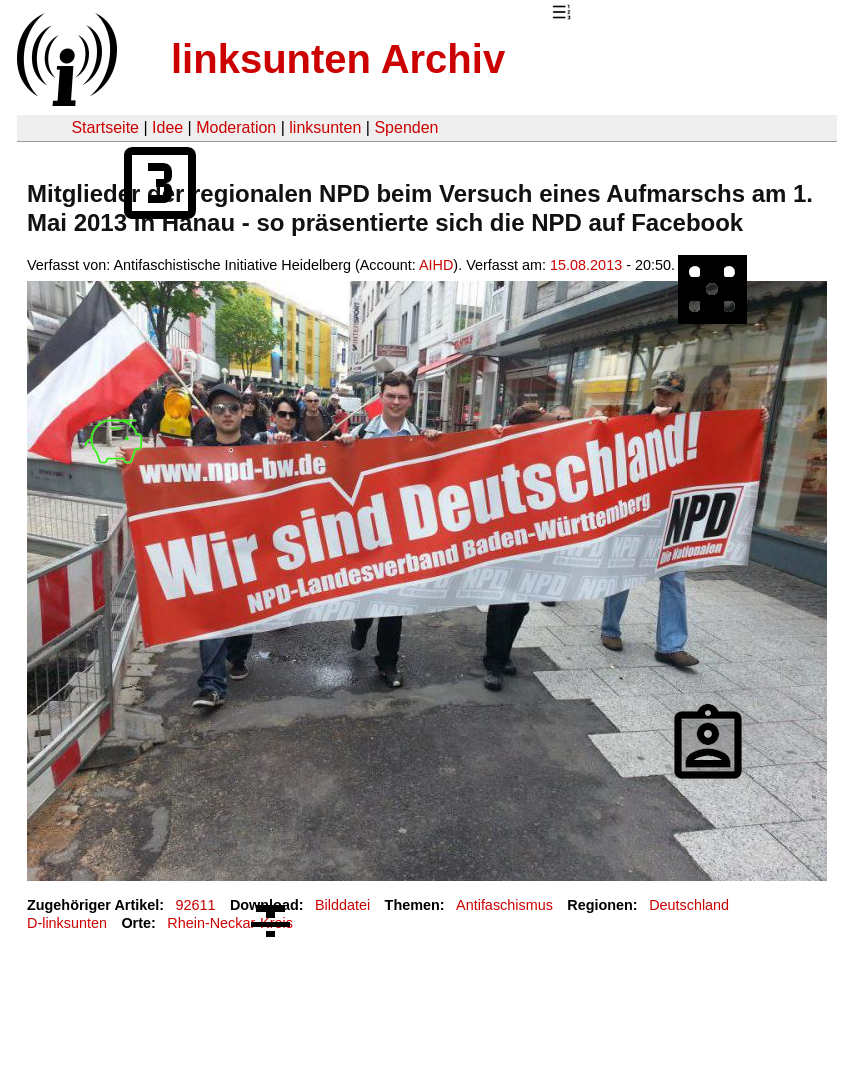 This screenshot has width=854, height=1069. Describe the element at coordinates (270, 922) in the screenshot. I see `apply strikethrough formatting to selected text` at that location.